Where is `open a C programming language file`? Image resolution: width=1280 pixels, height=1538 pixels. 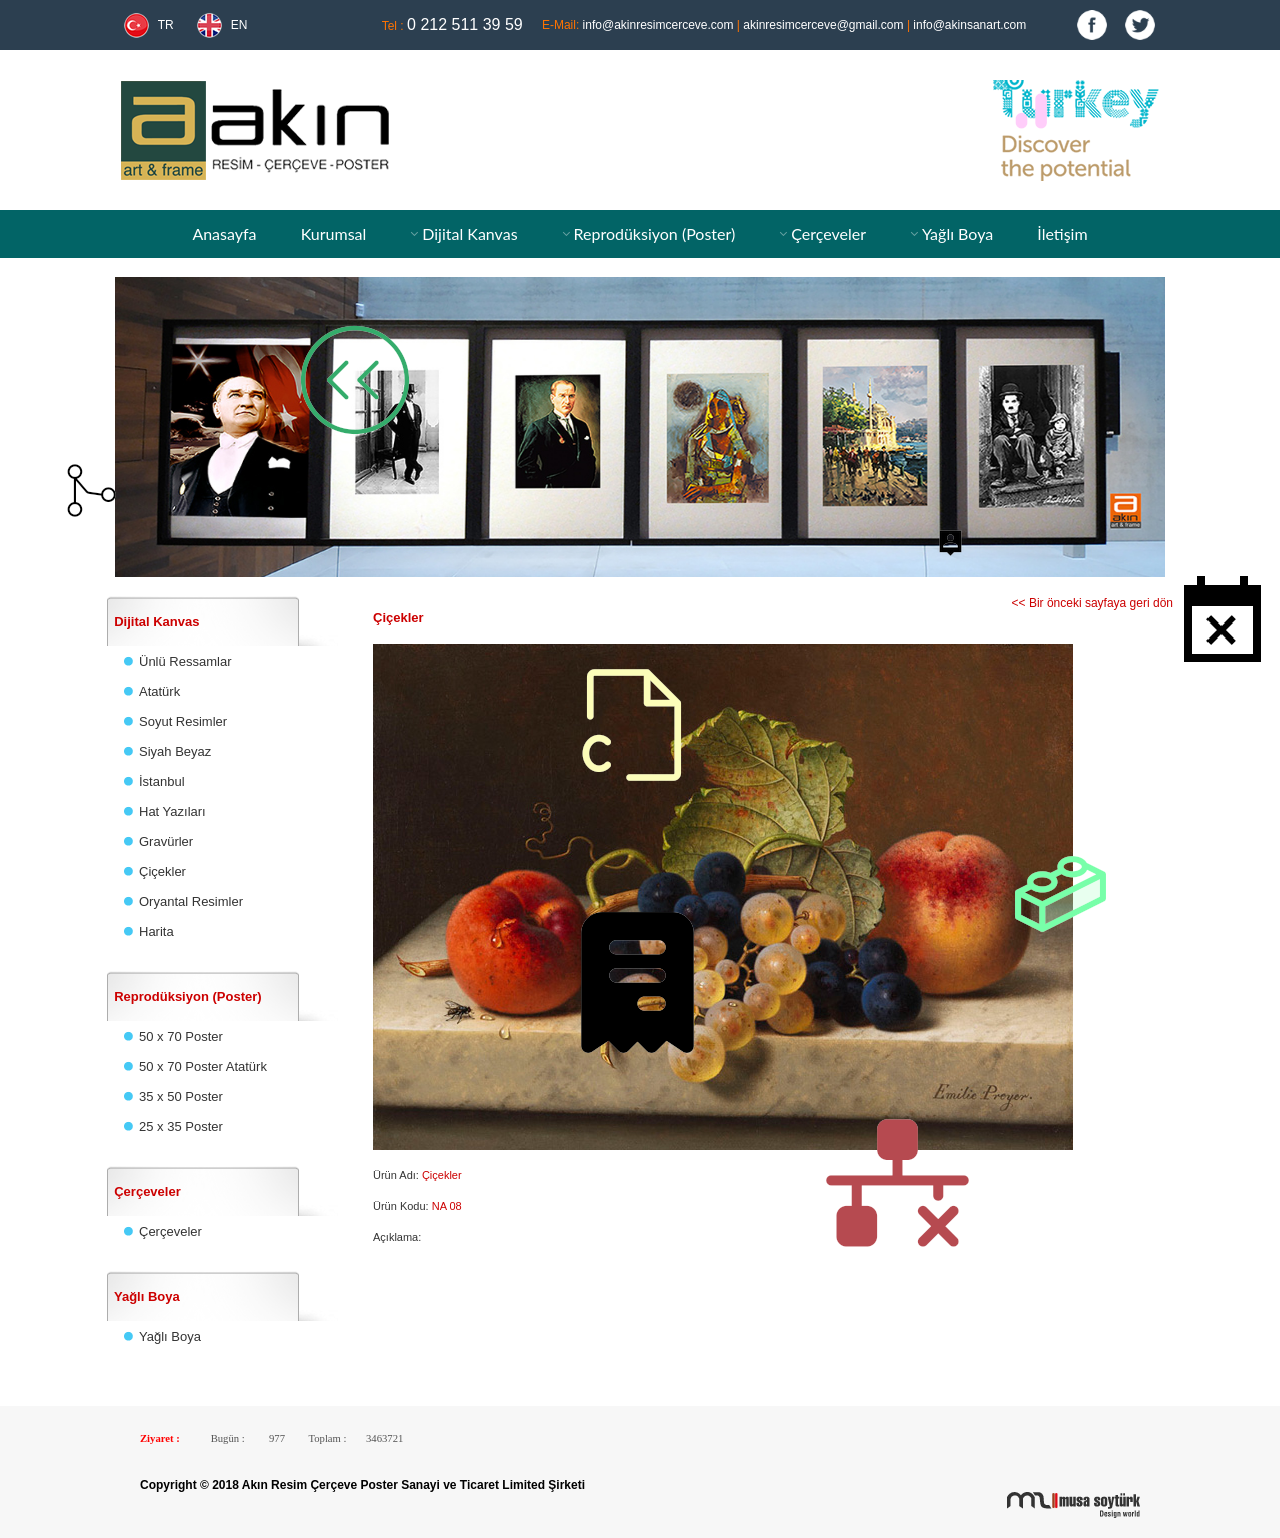
open a C programming language file is located at coordinates (634, 725).